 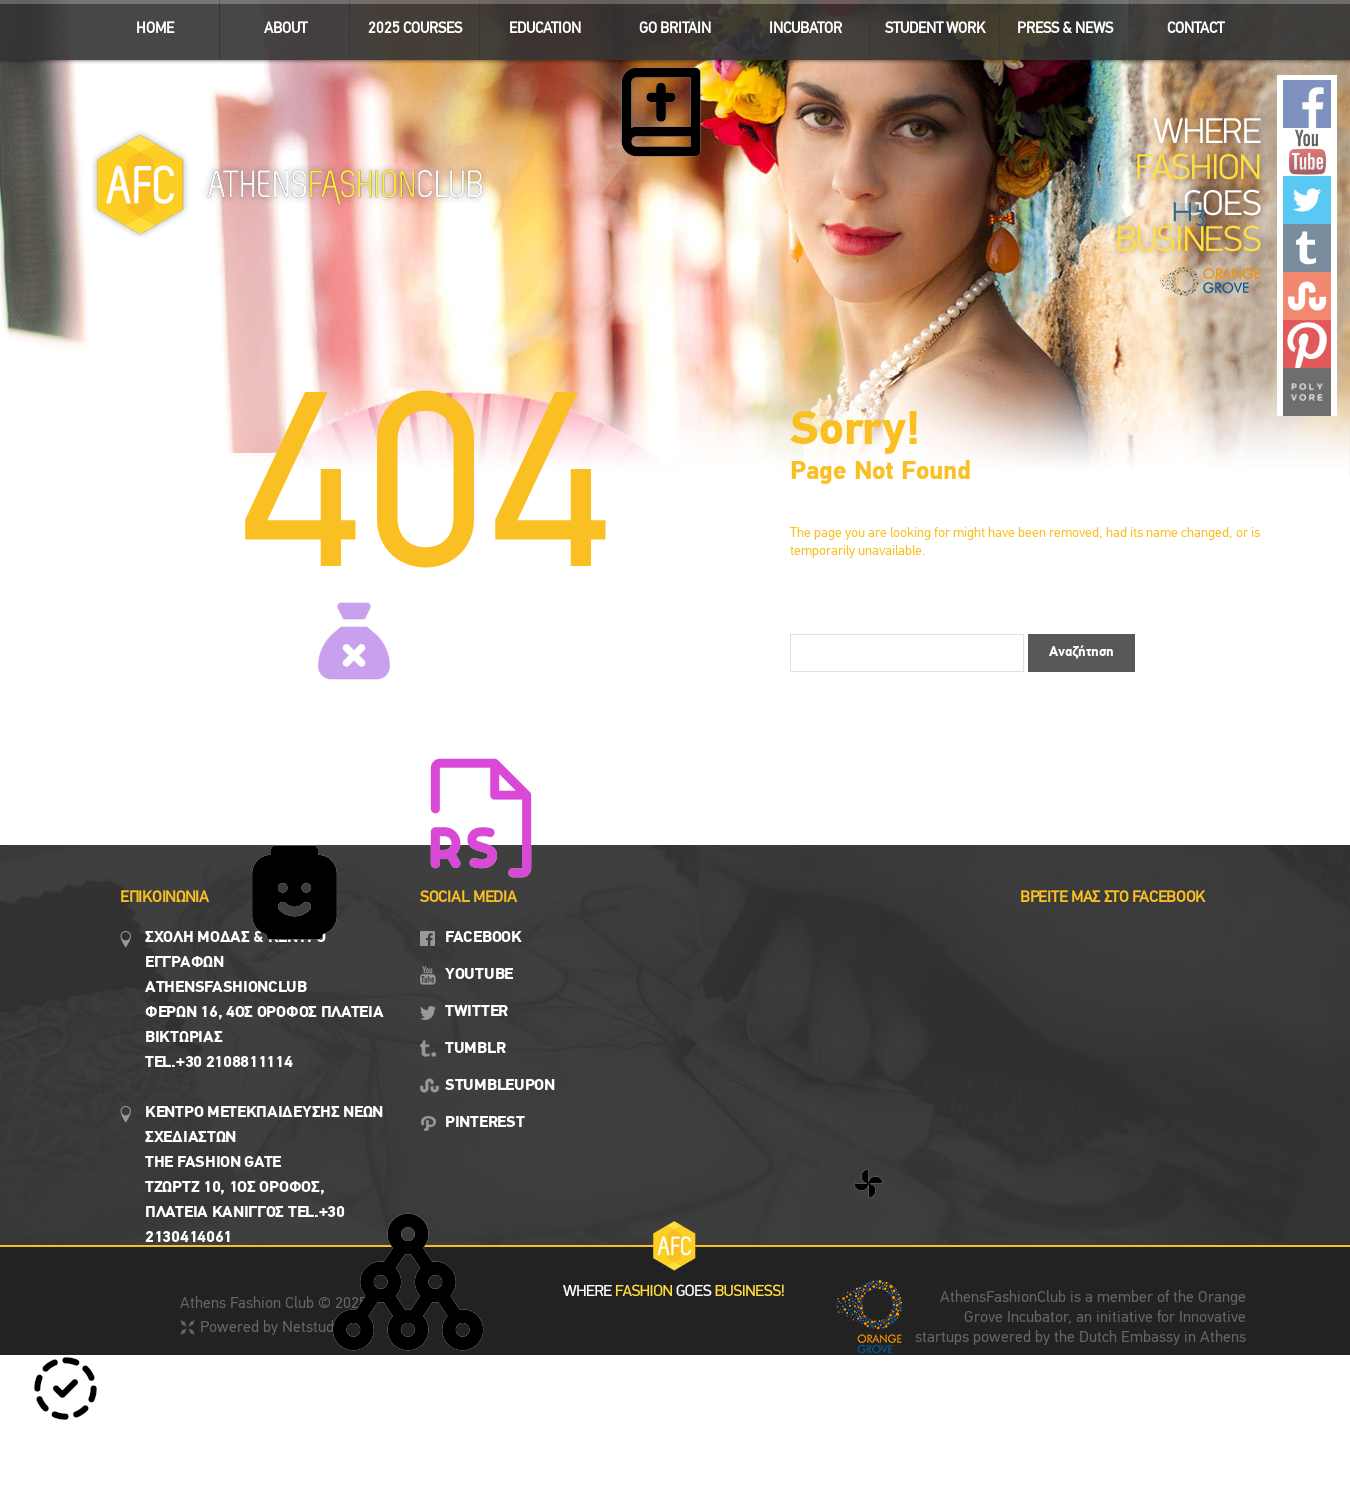 I want to click on view organizational hierarchy, so click(x=408, y=1282).